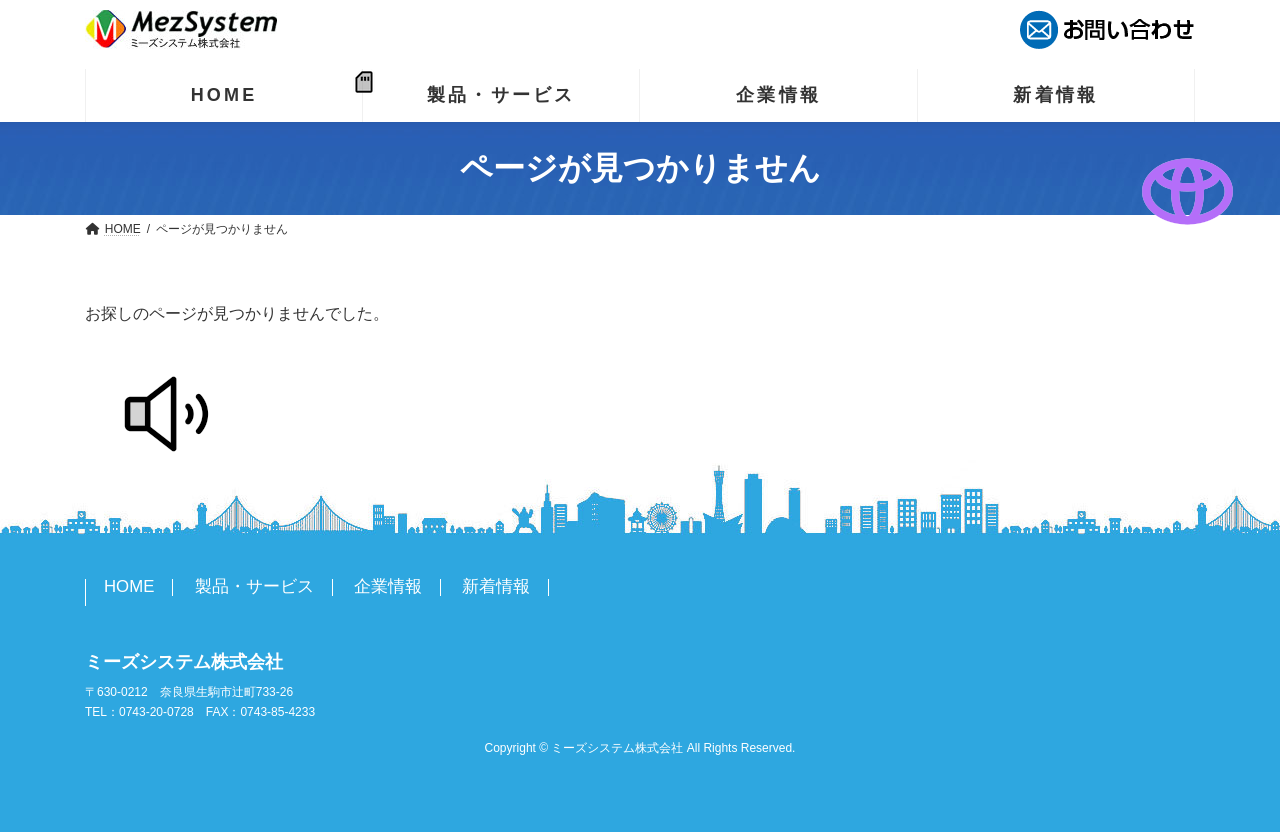  I want to click on access SD card storage, so click(364, 82).